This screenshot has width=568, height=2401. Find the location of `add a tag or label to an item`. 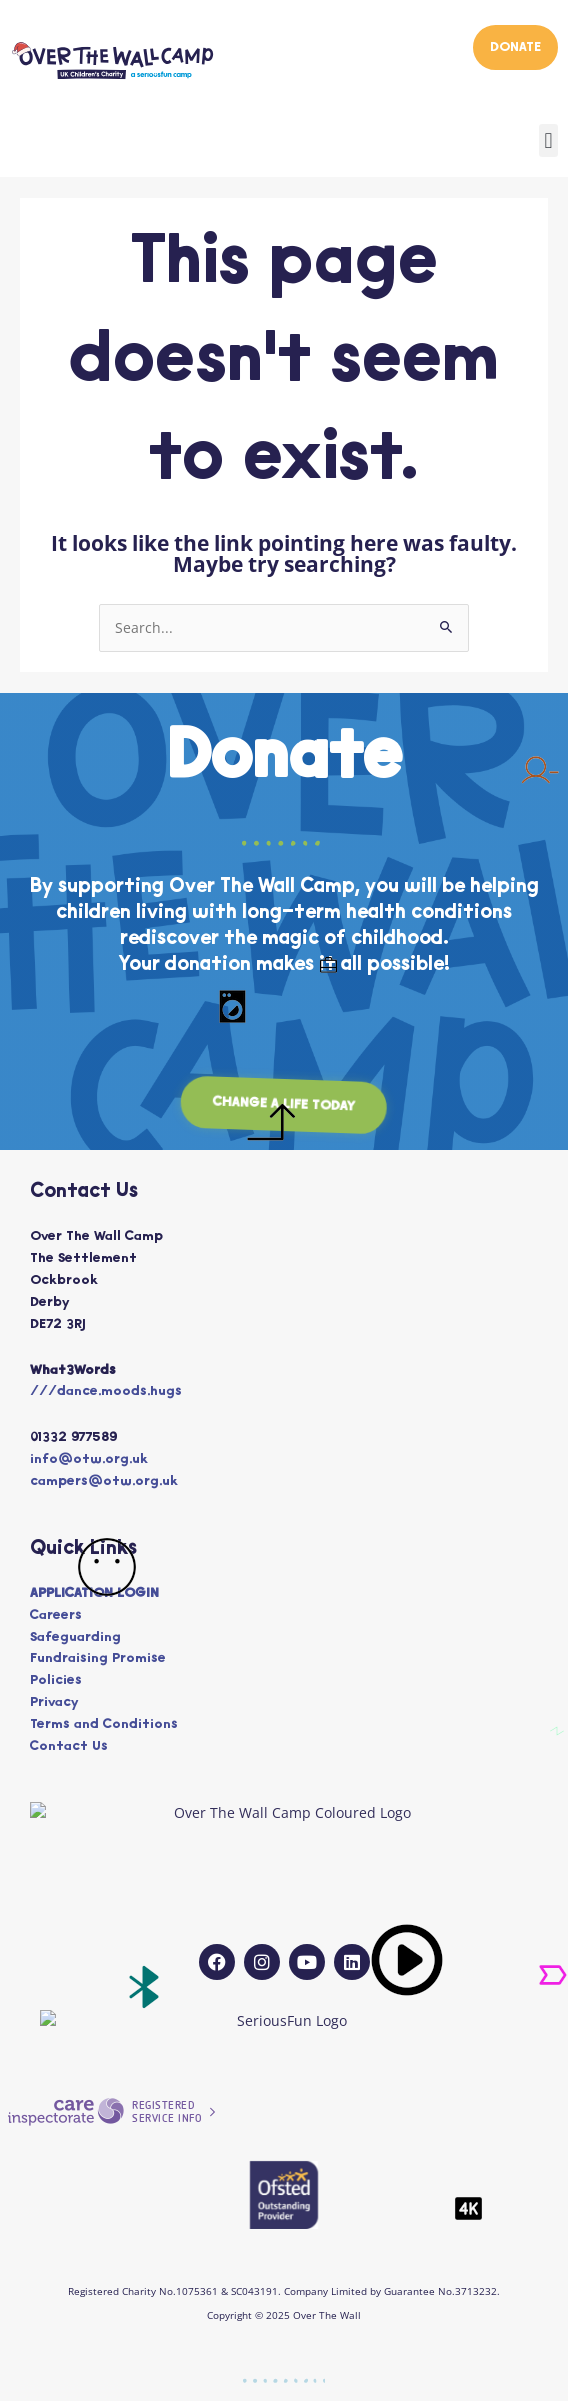

add a tag or label to an item is located at coordinates (552, 1975).